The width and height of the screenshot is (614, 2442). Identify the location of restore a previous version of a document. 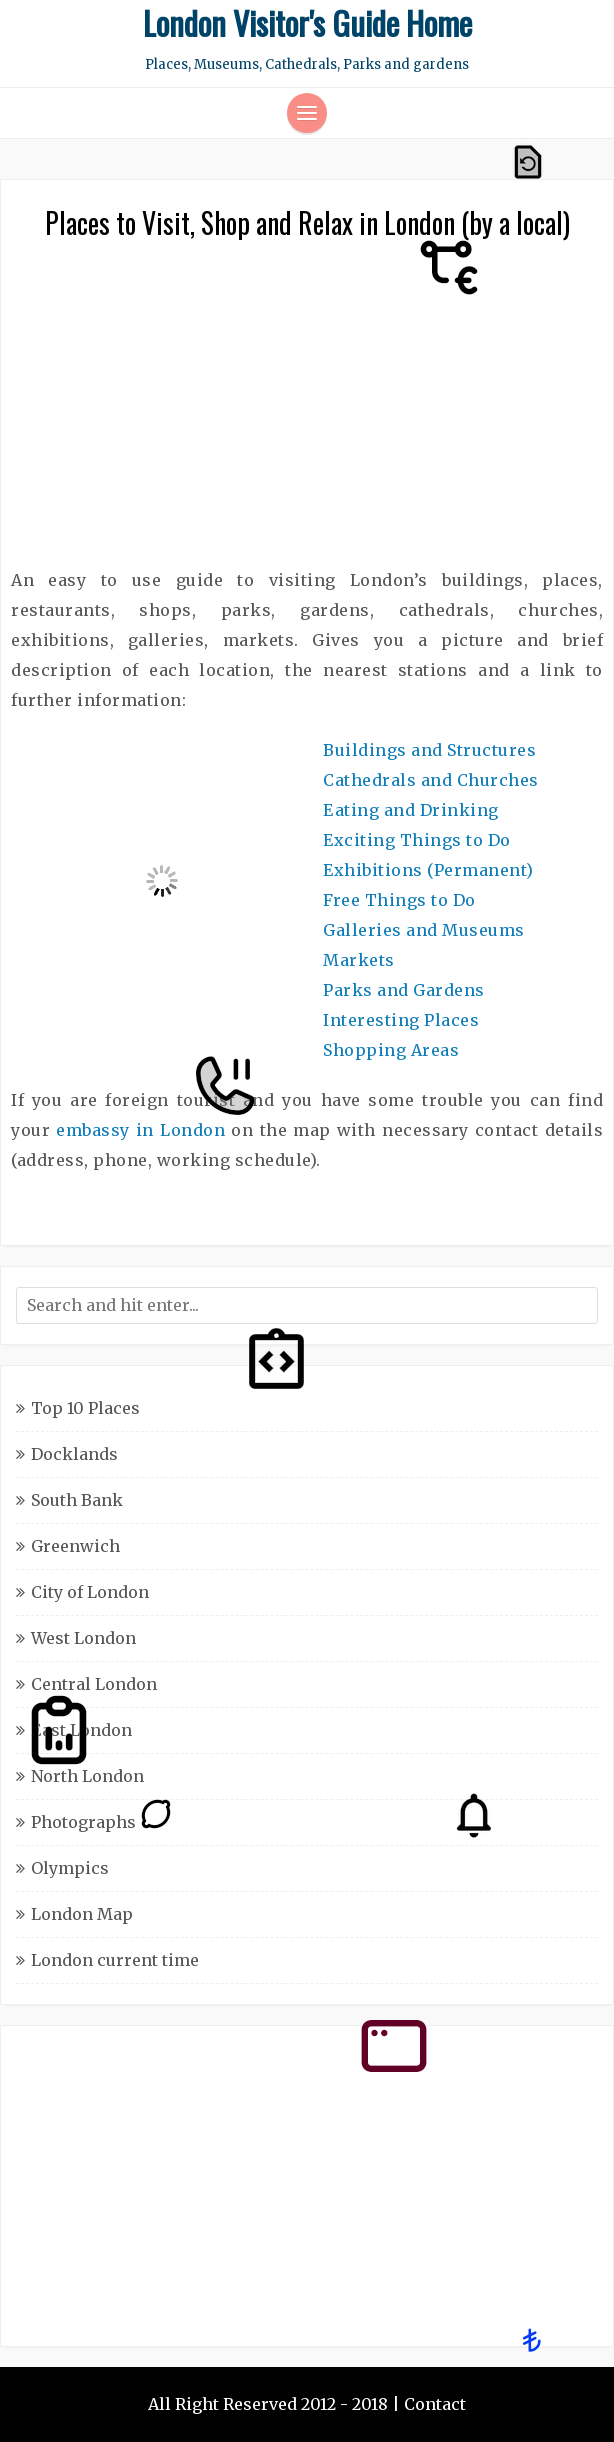
(528, 162).